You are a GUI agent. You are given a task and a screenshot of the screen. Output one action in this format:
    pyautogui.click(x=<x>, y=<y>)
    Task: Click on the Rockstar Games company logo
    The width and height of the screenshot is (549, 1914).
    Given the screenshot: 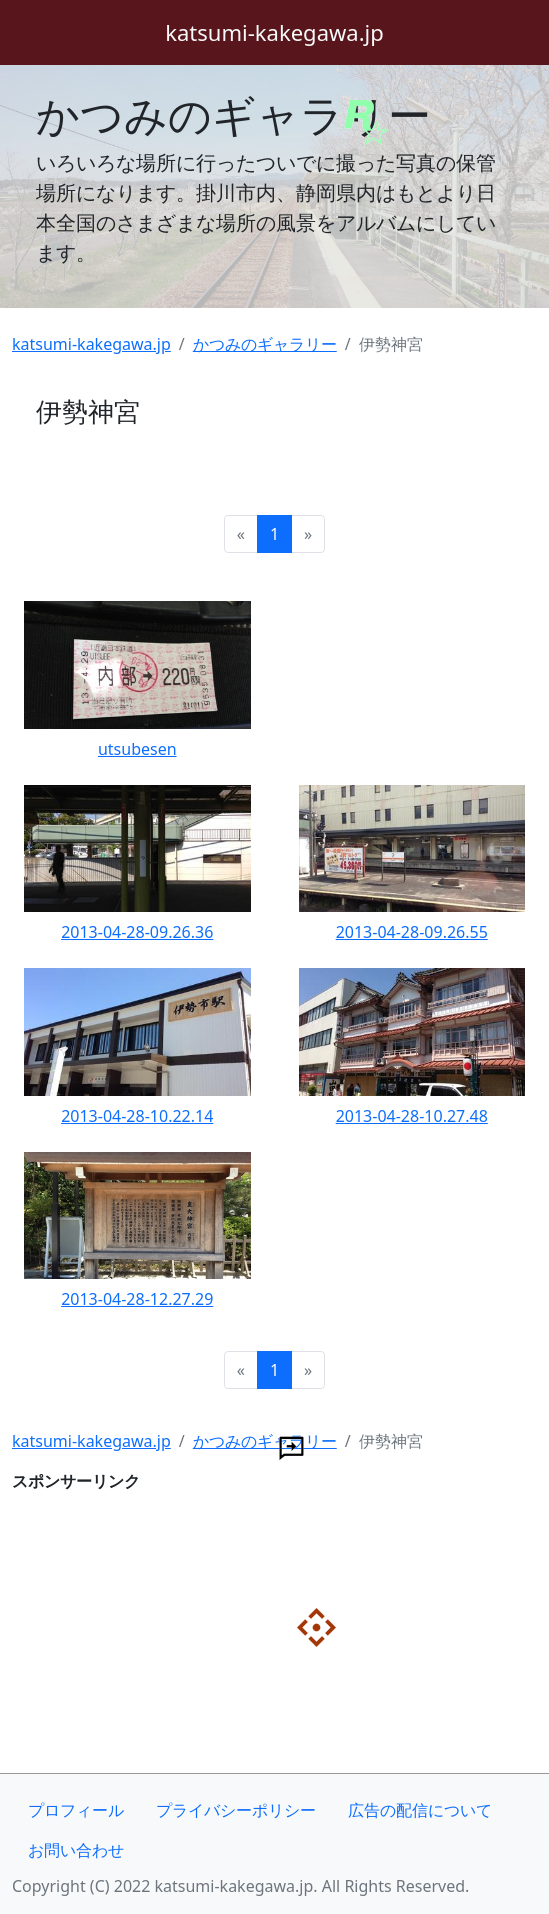 What is the action you would take?
    pyautogui.click(x=366, y=122)
    